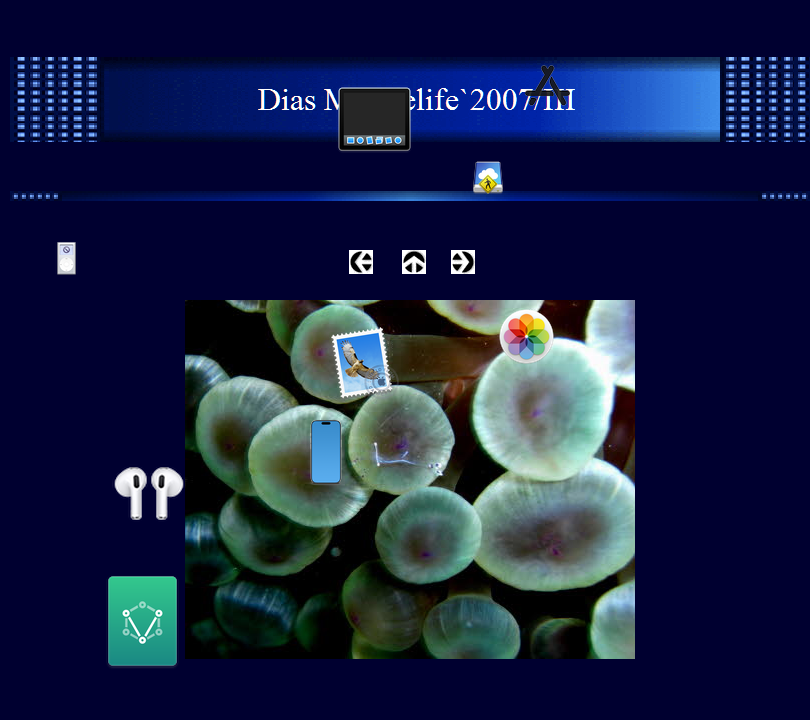 Image resolution: width=810 pixels, height=720 pixels. Describe the element at coordinates (526, 336) in the screenshot. I see `open photos preferences or settings` at that location.